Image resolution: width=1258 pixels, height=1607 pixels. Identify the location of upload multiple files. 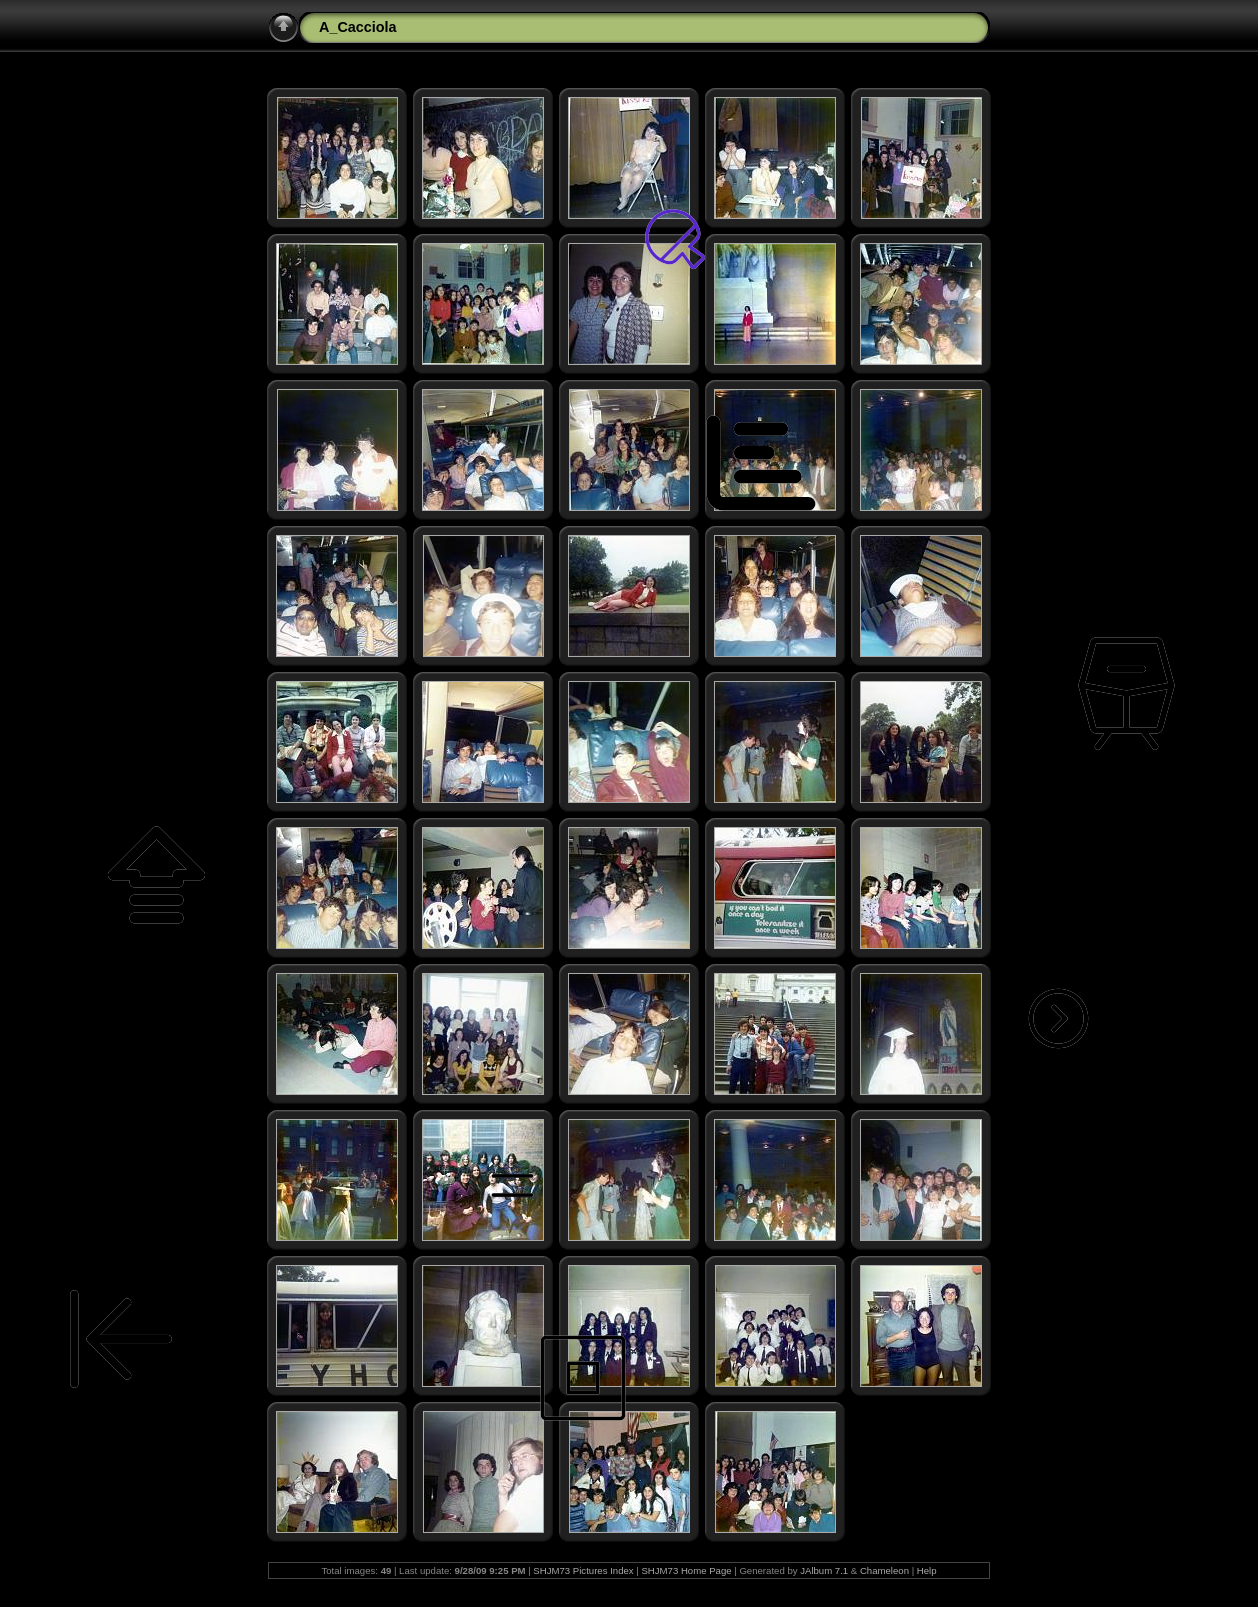
(156, 878).